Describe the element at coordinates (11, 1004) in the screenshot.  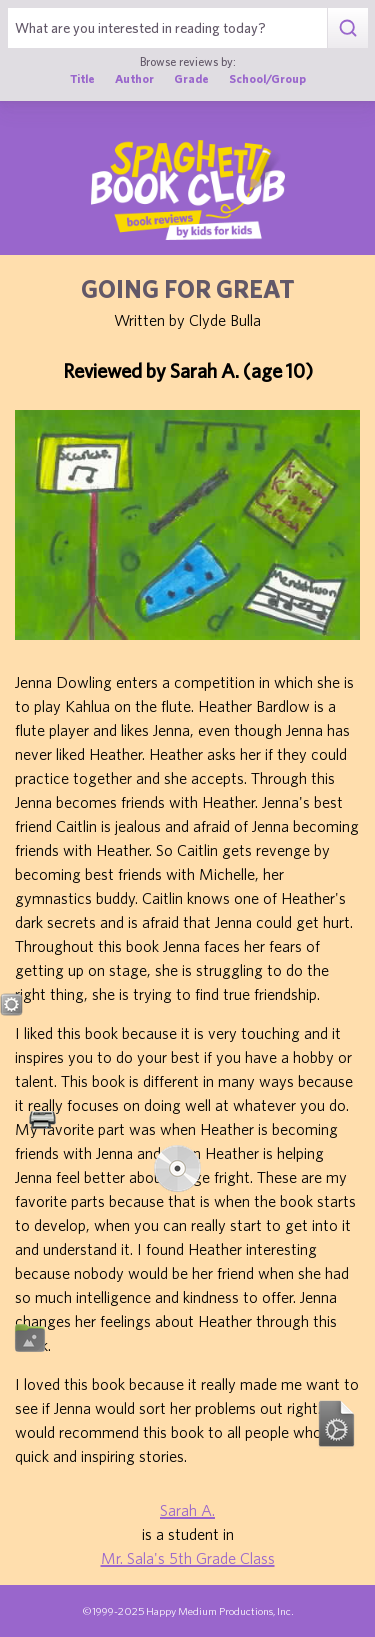
I see `executable application file` at that location.